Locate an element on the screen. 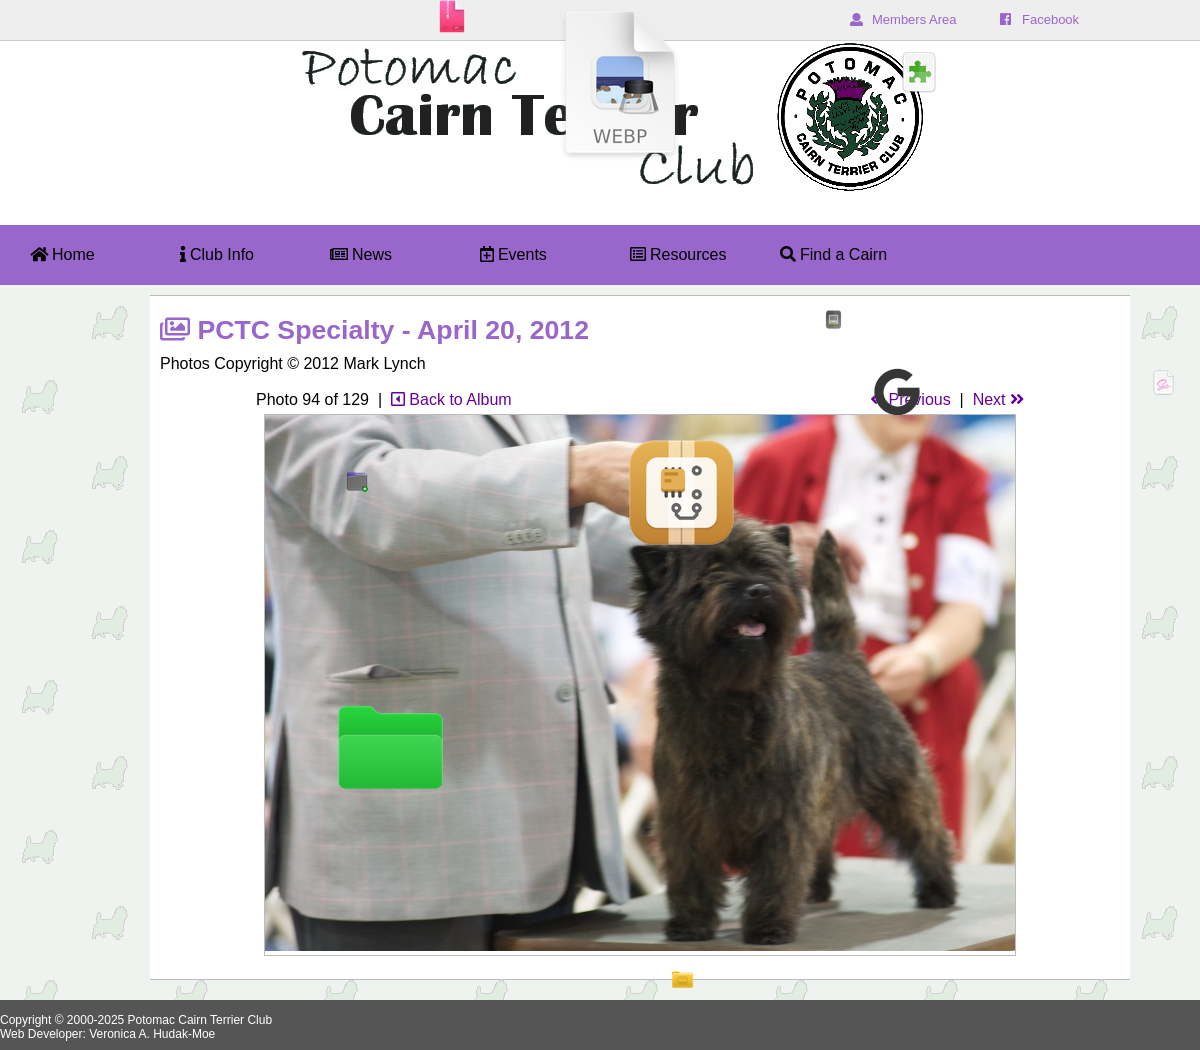  a system driver or hardware component file is located at coordinates (681, 494).